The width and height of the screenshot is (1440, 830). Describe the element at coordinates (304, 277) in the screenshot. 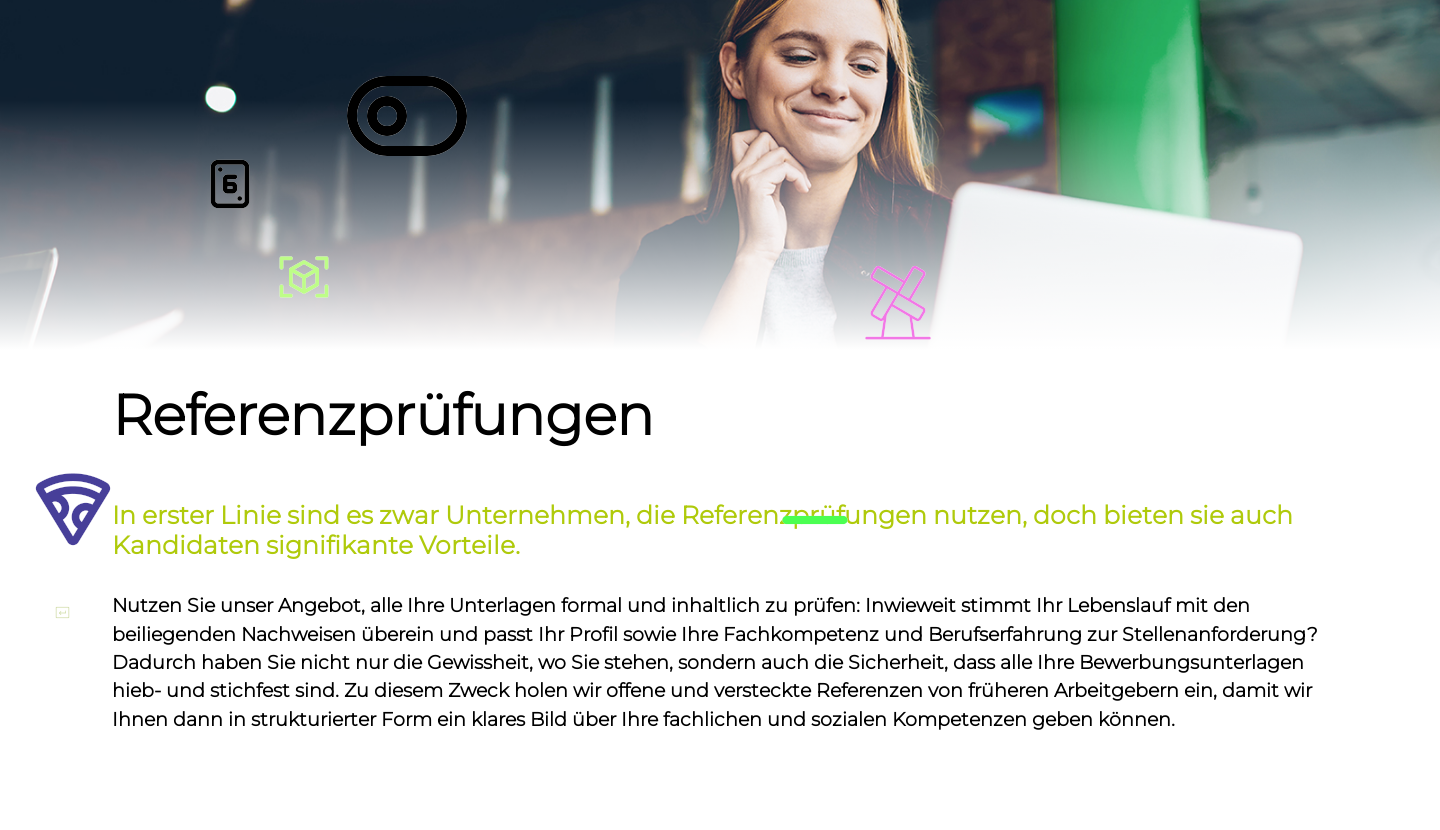

I see `scan or capture a 3D object` at that location.